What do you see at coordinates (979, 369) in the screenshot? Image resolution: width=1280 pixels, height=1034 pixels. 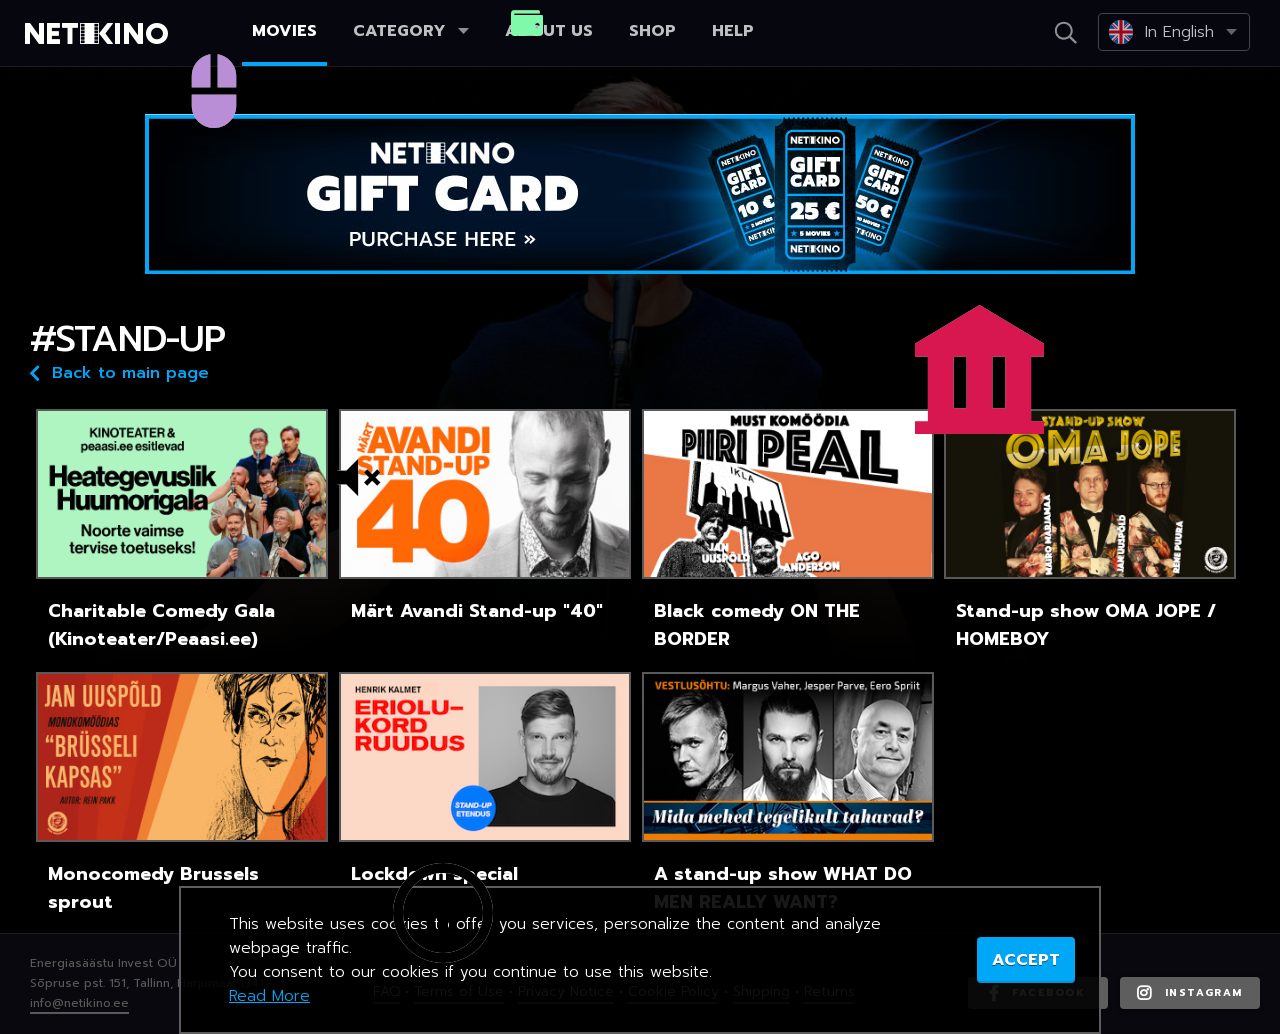 I see `access your saved content library` at bounding box center [979, 369].